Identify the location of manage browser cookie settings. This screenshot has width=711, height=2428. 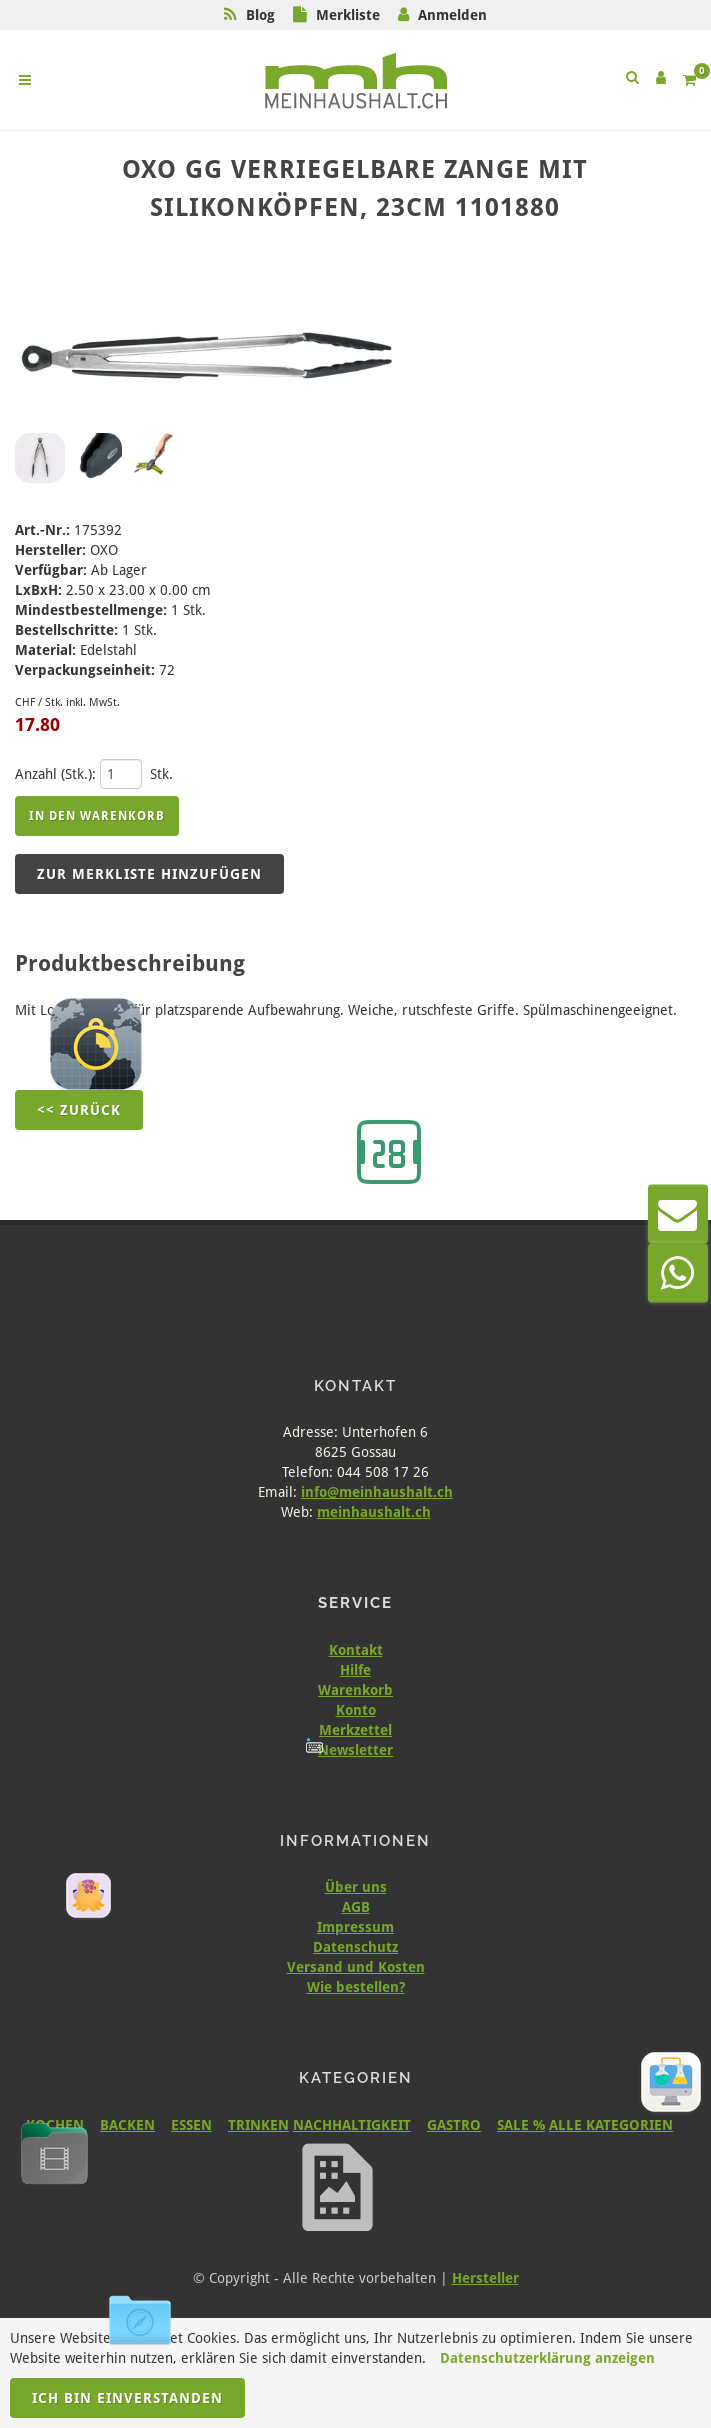
(96, 1044).